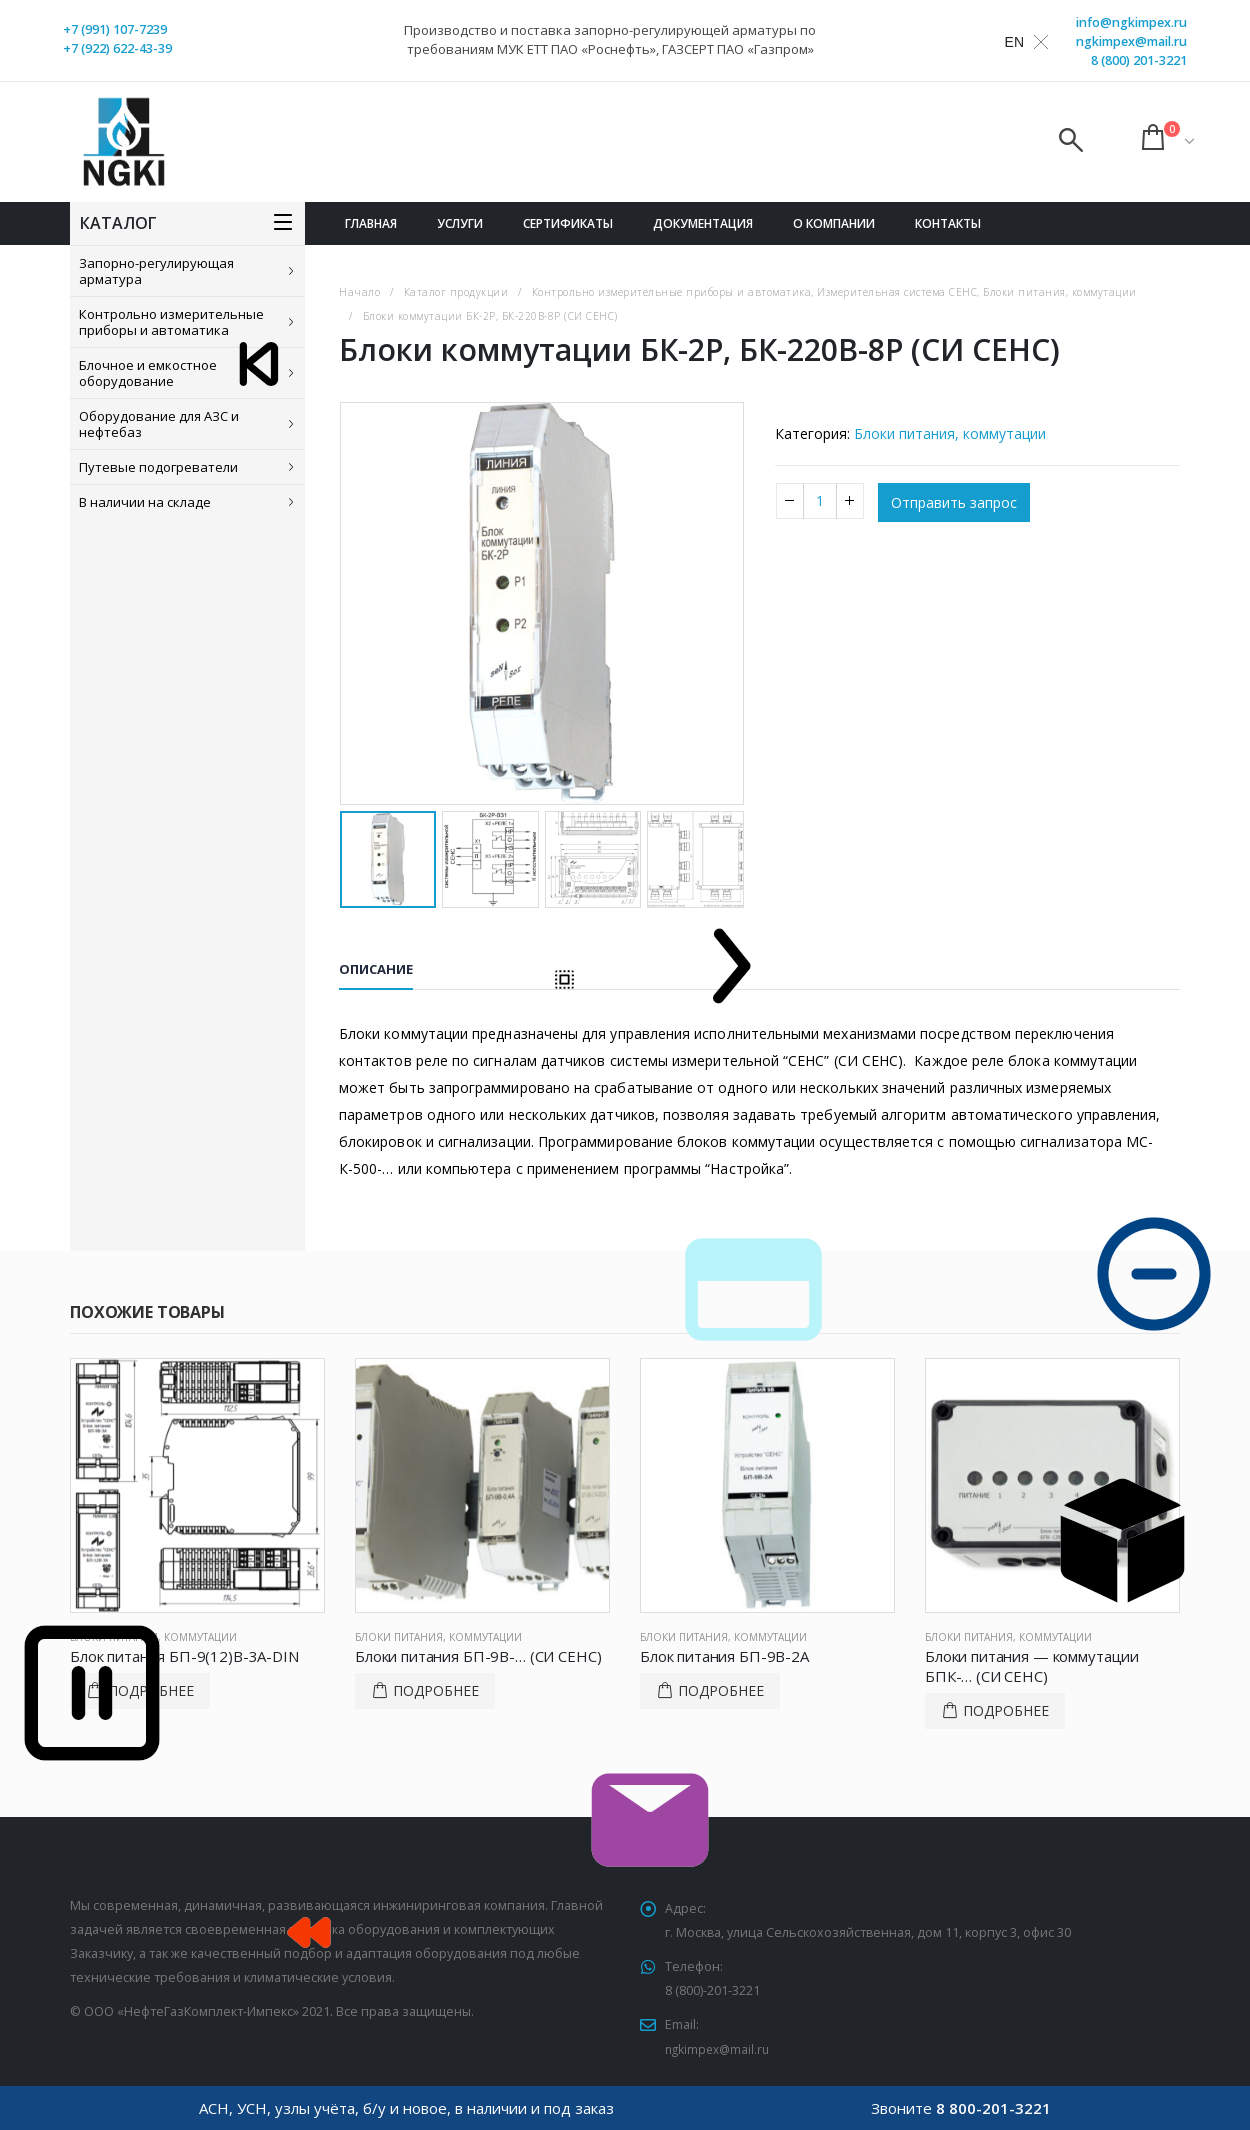 Image resolution: width=1250 pixels, height=2130 pixels. Describe the element at coordinates (753, 1289) in the screenshot. I see `maximize window to full screen` at that location.